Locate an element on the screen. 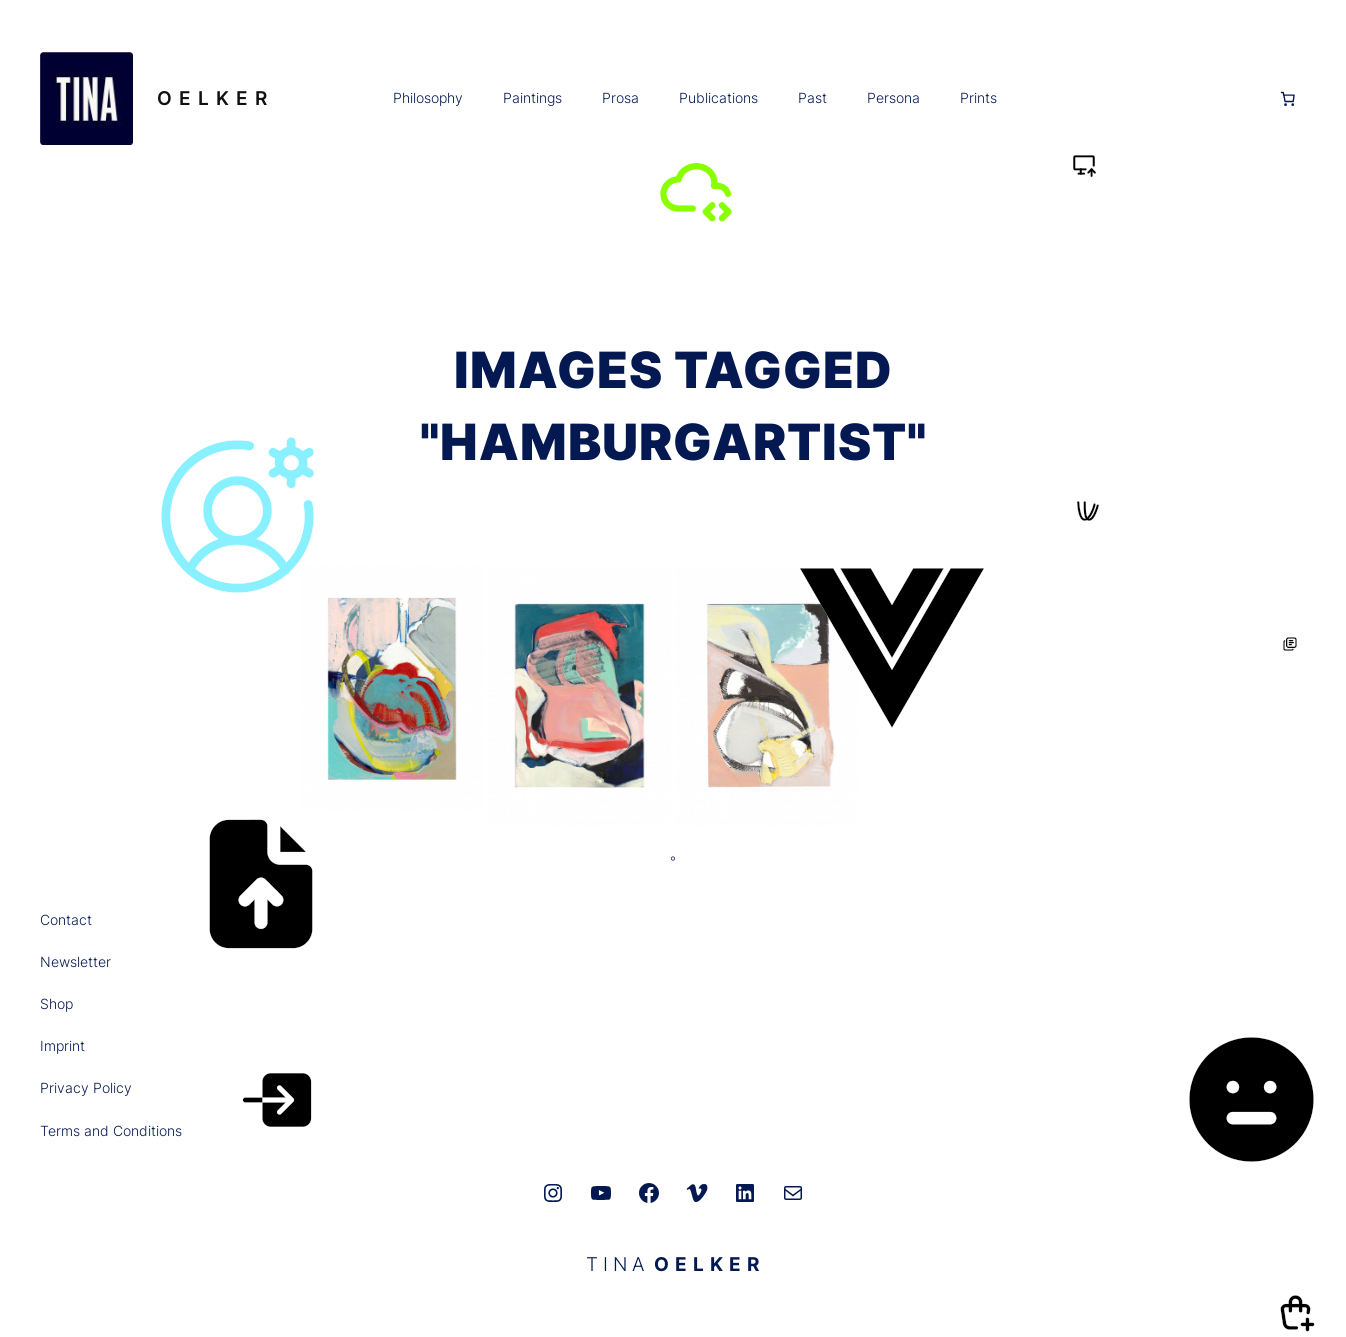 The height and width of the screenshot is (1337, 1346). access cloud-based code or development tools is located at coordinates (696, 189).